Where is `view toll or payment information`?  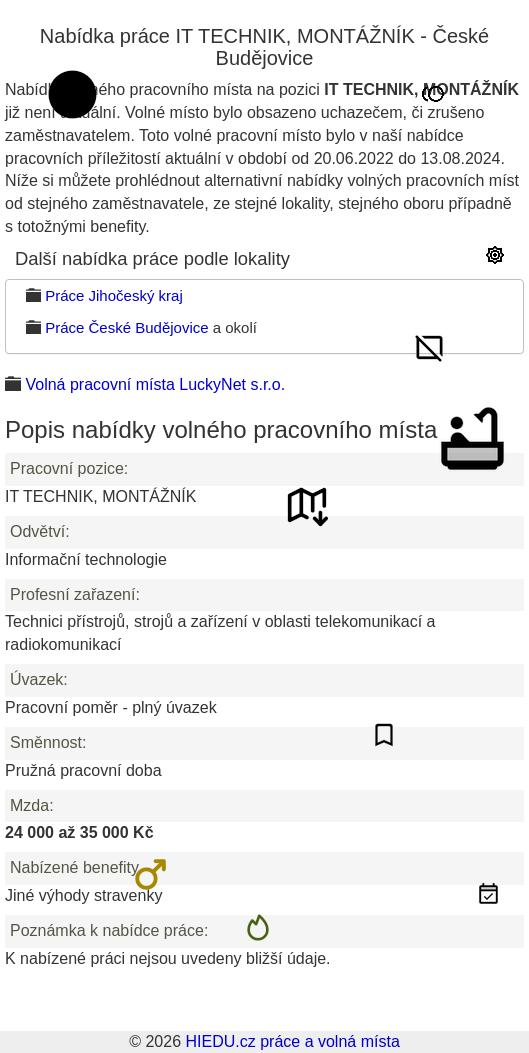
view toll or payment information is located at coordinates (433, 94).